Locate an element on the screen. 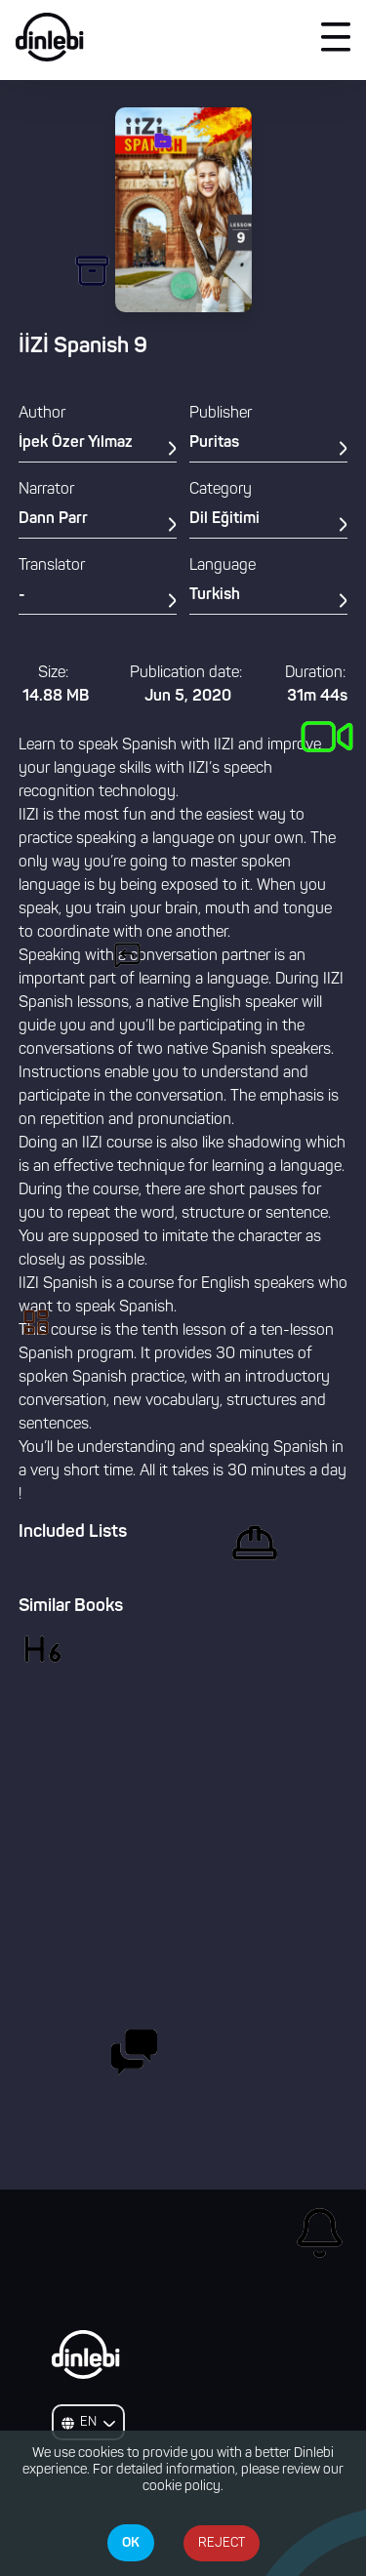  format text as heading level 6 is located at coordinates (42, 1649).